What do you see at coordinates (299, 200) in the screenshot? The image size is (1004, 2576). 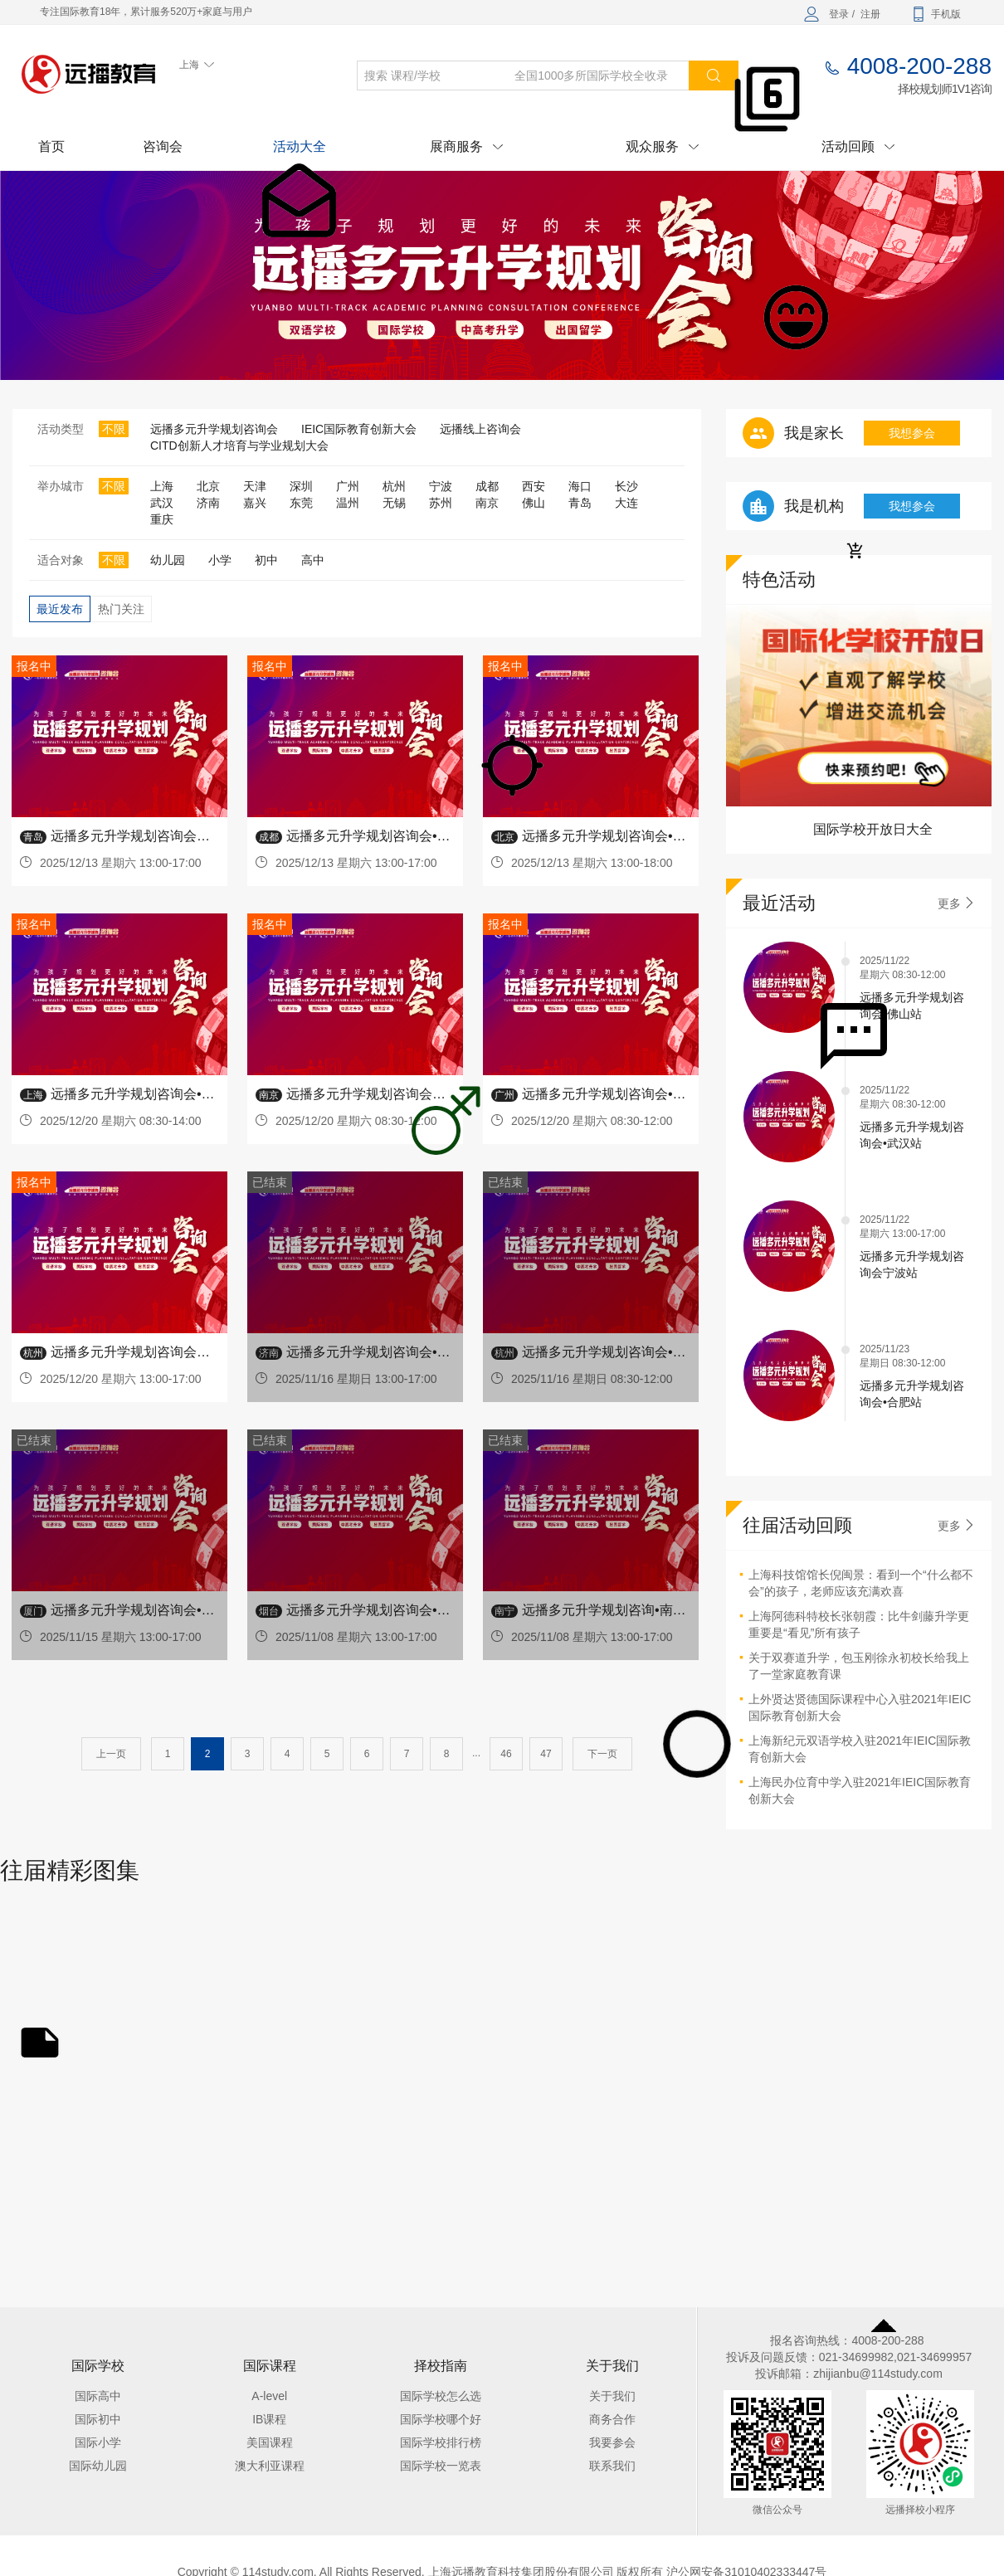 I see `view an opened or read email message` at bounding box center [299, 200].